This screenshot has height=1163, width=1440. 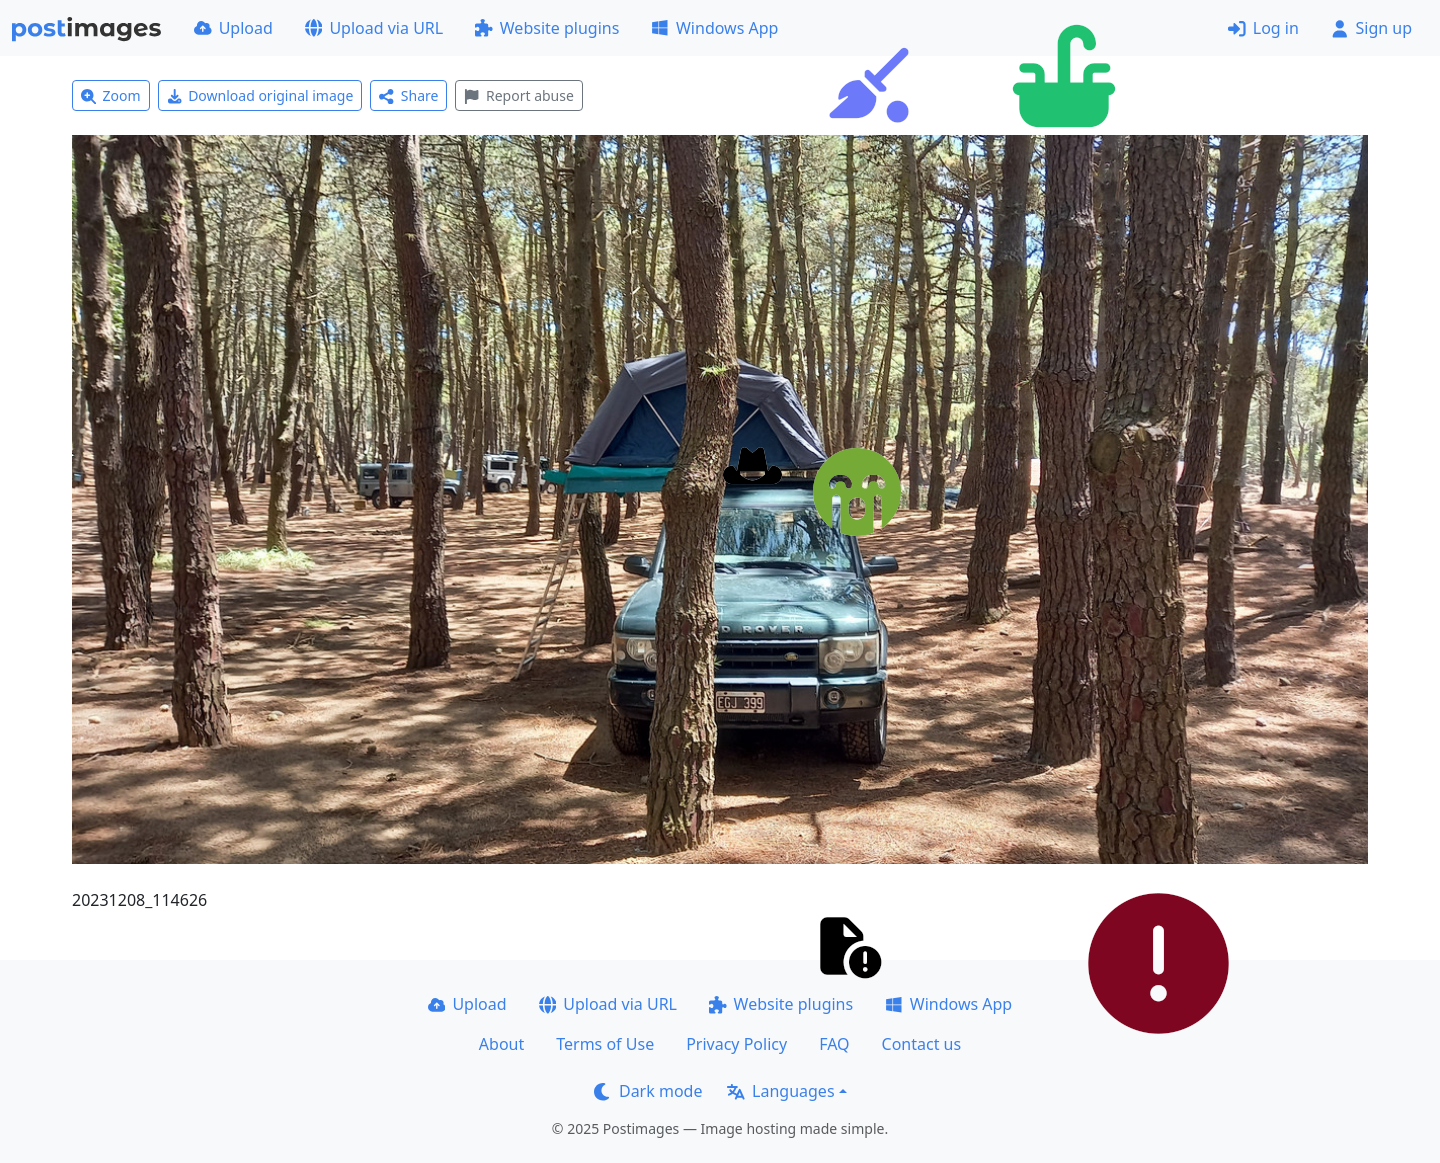 I want to click on file error or issue detected, so click(x=849, y=946).